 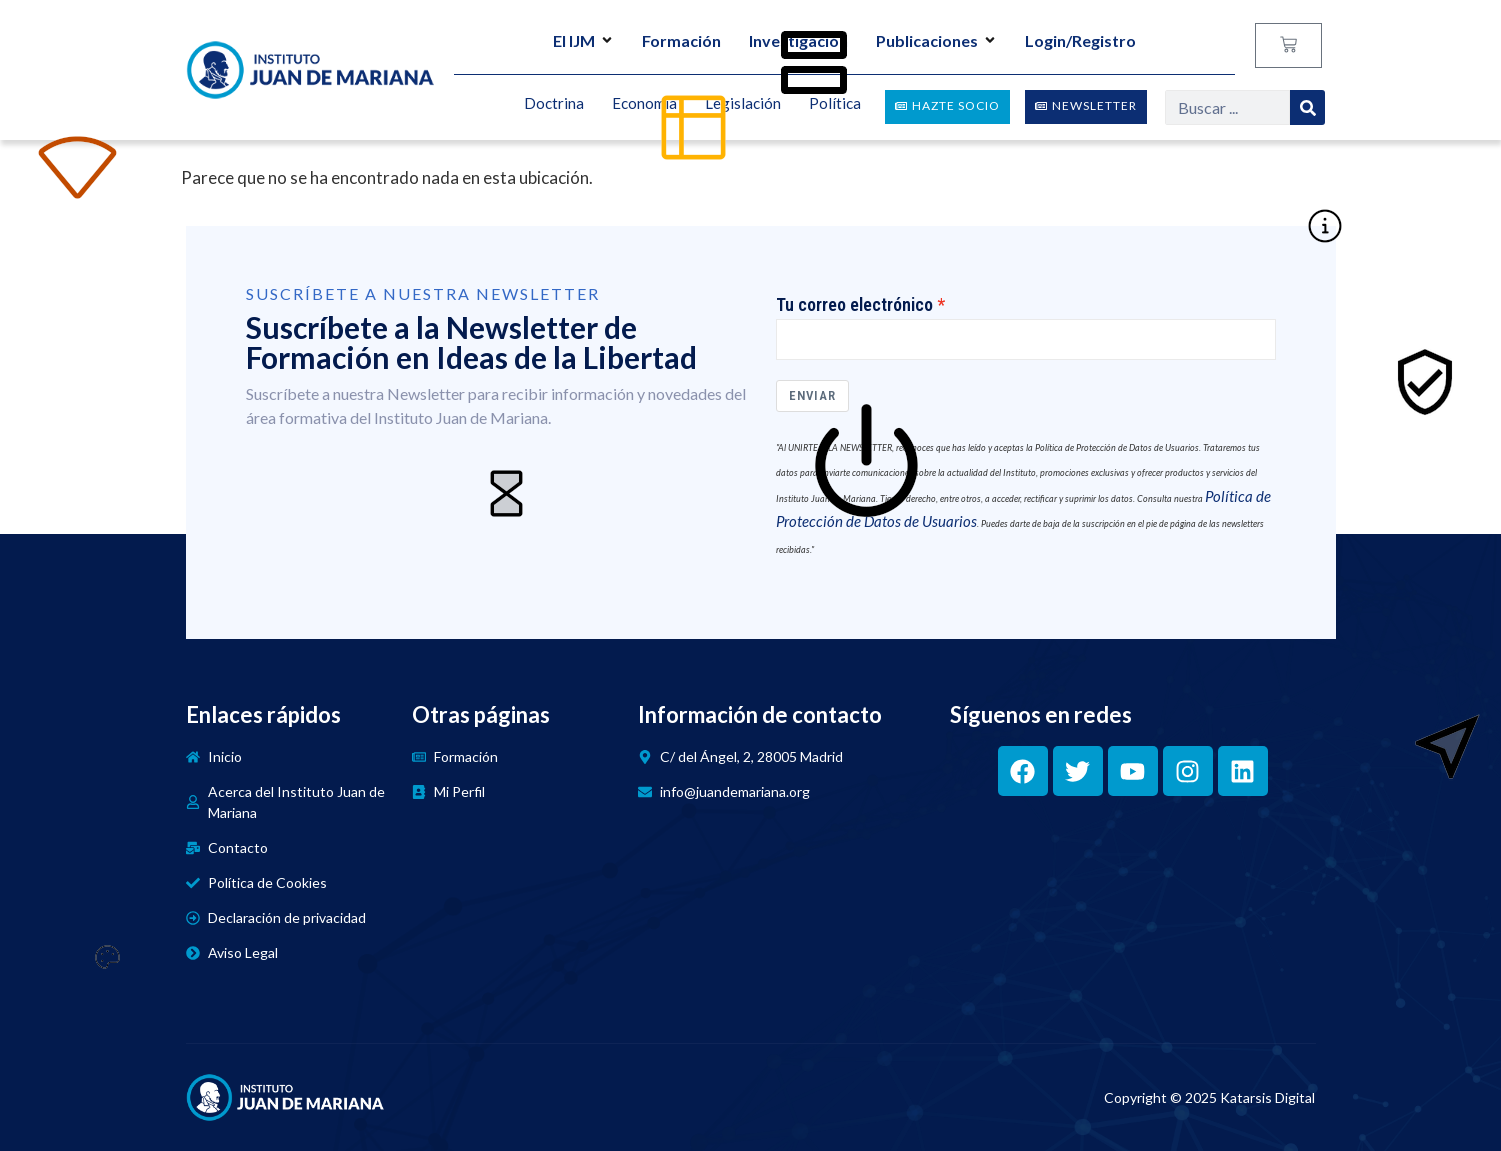 What do you see at coordinates (77, 167) in the screenshot?
I see `no wifi connection available` at bounding box center [77, 167].